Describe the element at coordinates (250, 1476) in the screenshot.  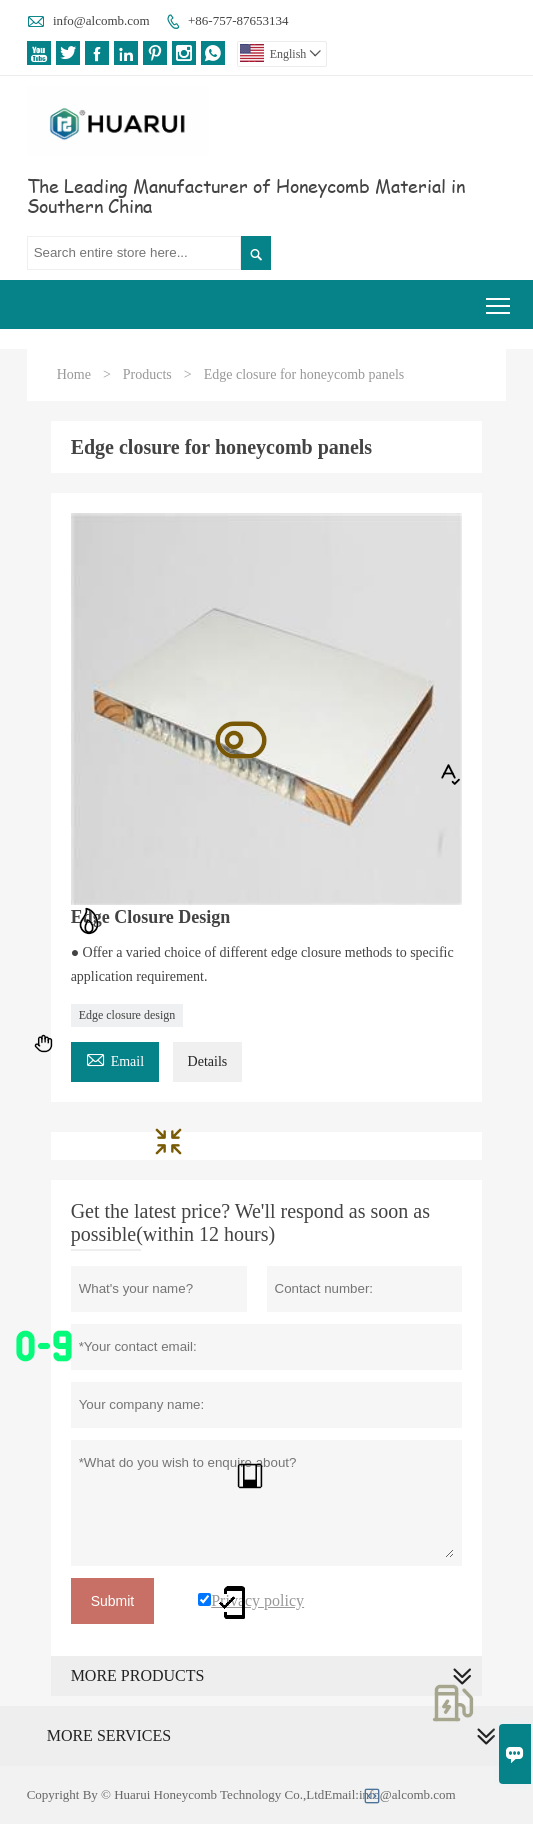
I see `center the editor panel layout` at that location.